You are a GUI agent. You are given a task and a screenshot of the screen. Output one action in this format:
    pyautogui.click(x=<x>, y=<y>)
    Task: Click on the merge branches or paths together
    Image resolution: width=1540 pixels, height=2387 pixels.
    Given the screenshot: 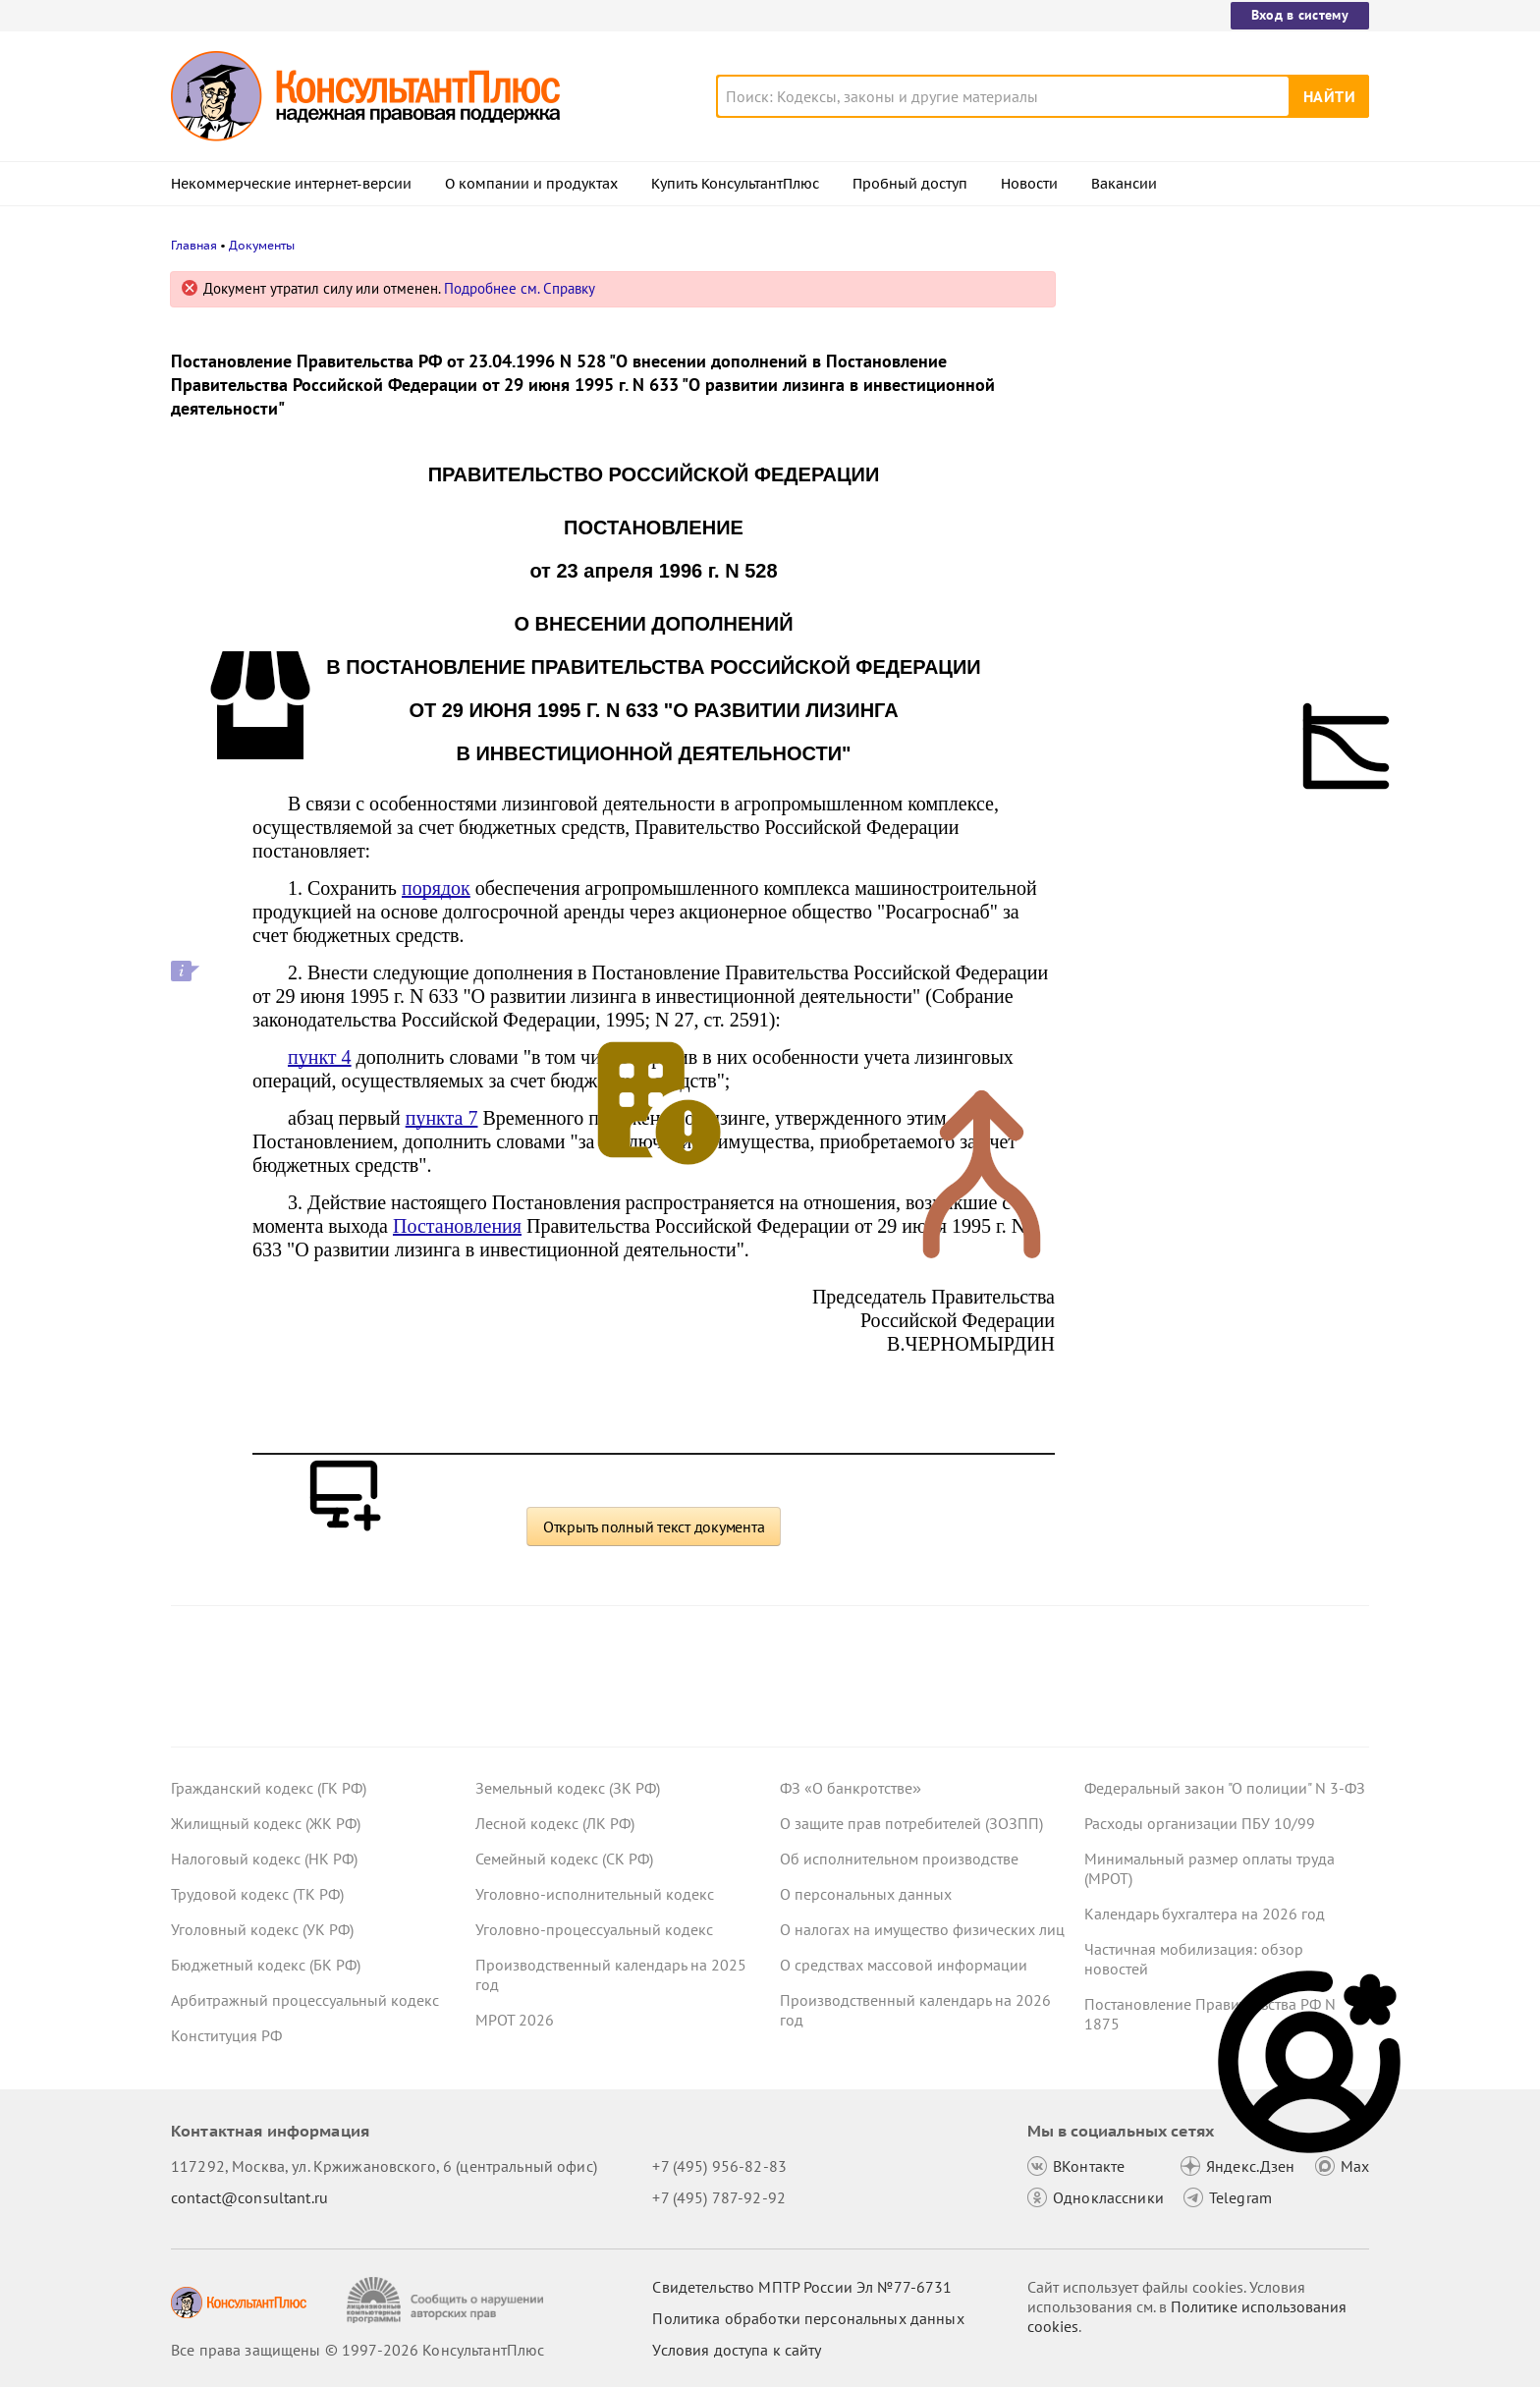 What is the action you would take?
    pyautogui.click(x=981, y=1174)
    